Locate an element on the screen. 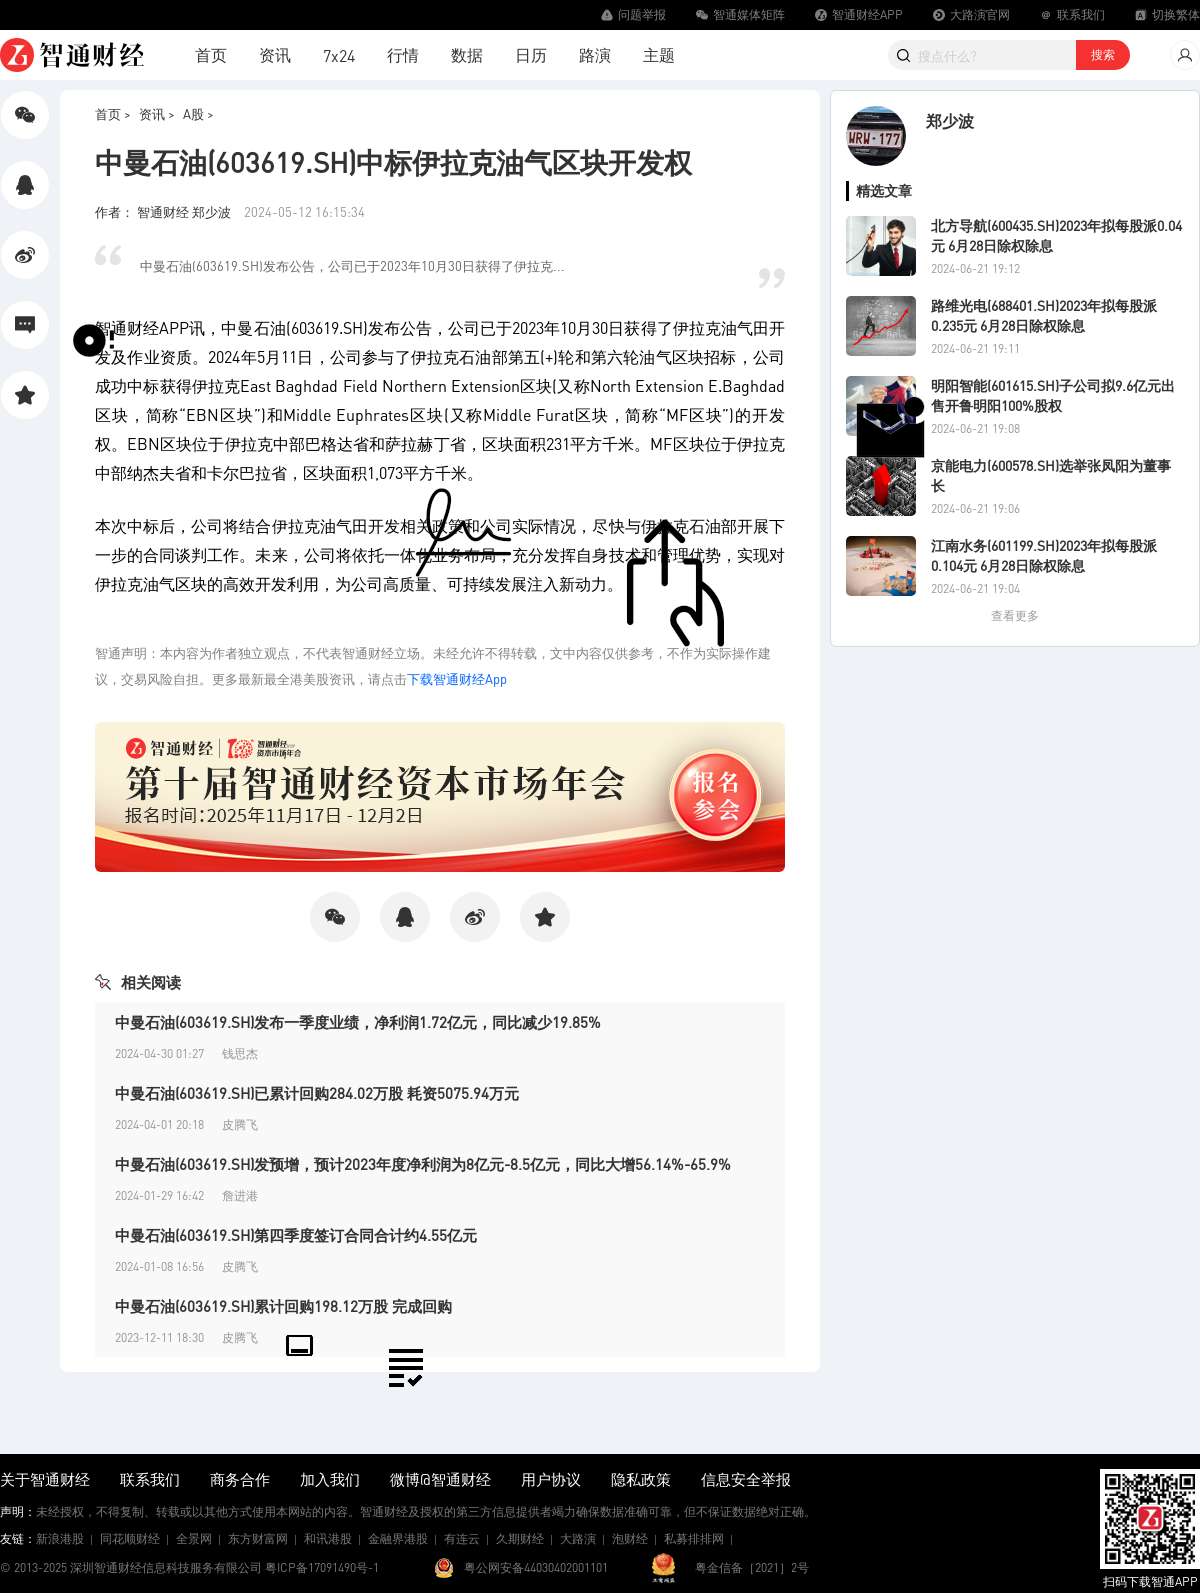 This screenshot has height=1593, width=1200. view video player controls or bottom action bar is located at coordinates (299, 1345).